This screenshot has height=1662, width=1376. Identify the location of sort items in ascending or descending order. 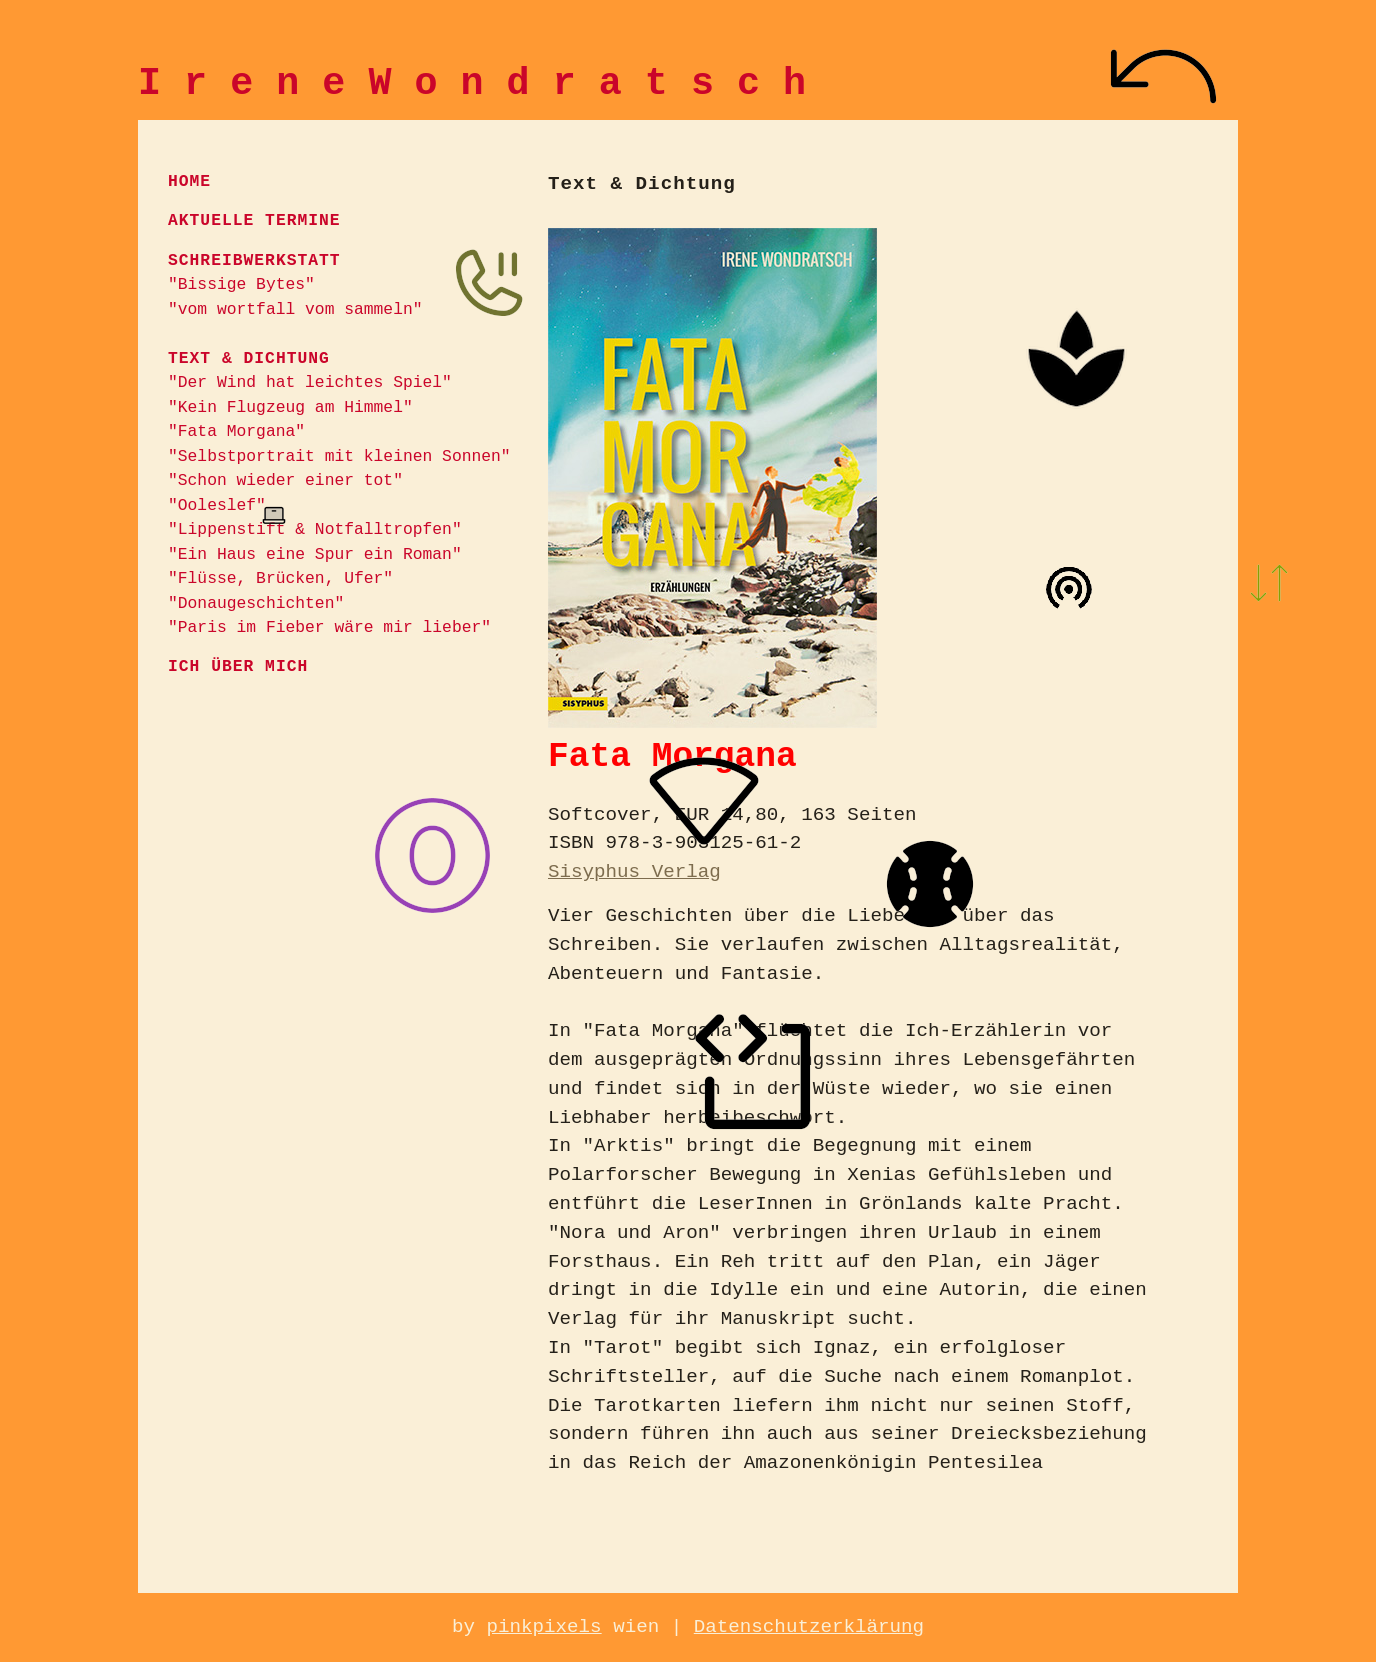
(1269, 583).